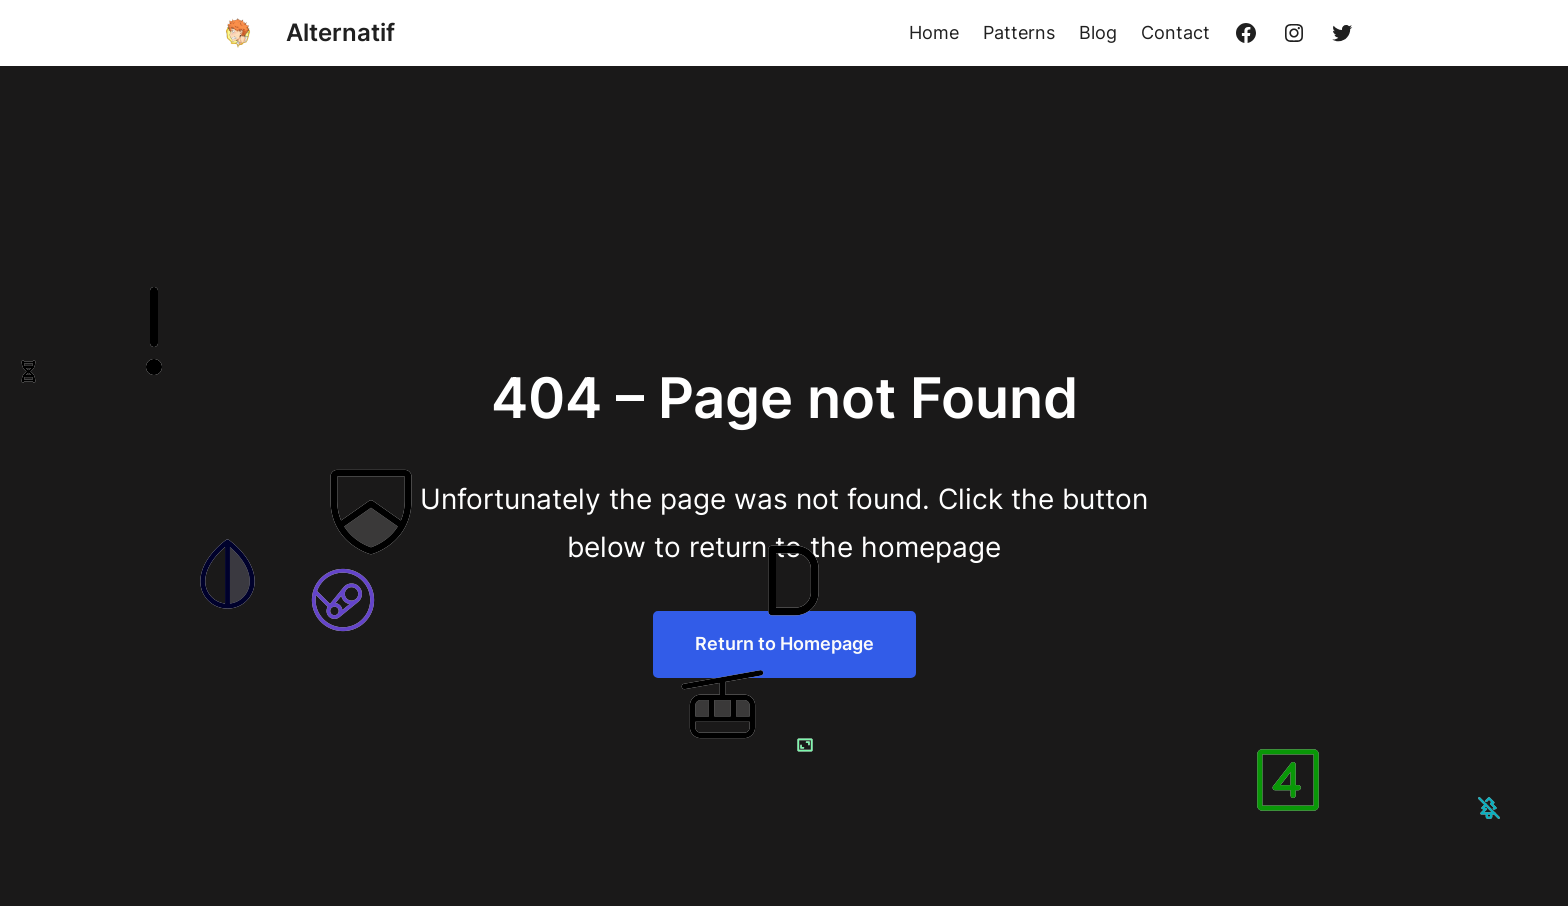 Image resolution: width=1568 pixels, height=906 pixels. What do you see at coordinates (1489, 808) in the screenshot?
I see `disable holiday or seasonal theme` at bounding box center [1489, 808].